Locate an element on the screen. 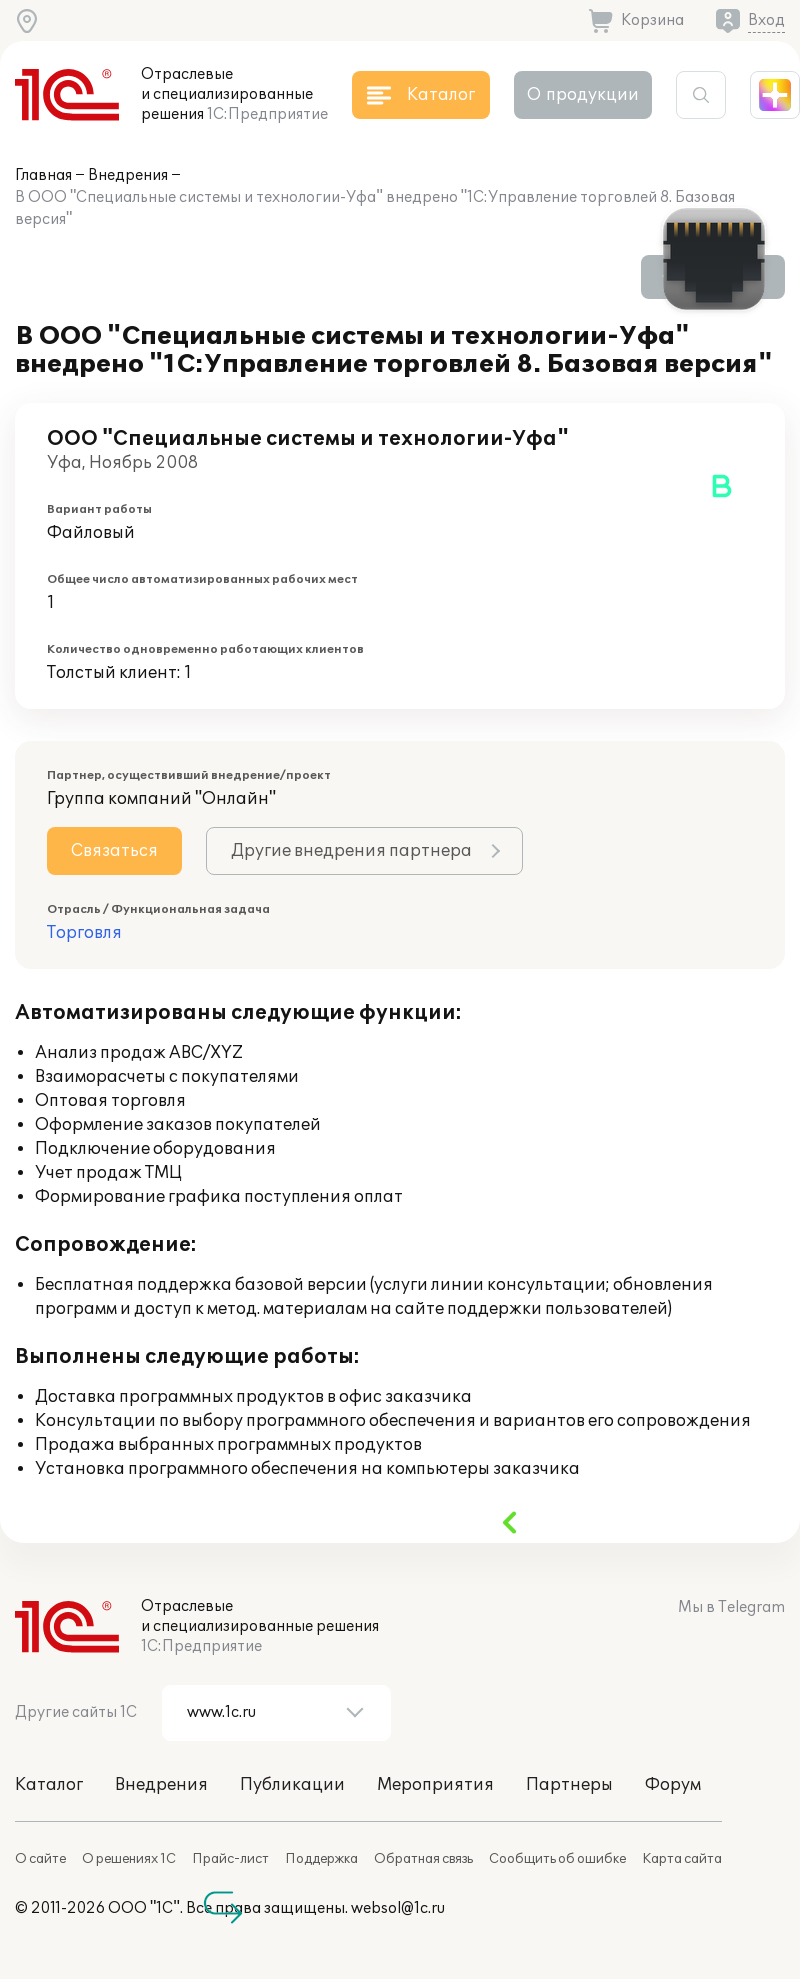 Image resolution: width=800 pixels, height=1979 pixels. ethernet port connection settings is located at coordinates (714, 259).